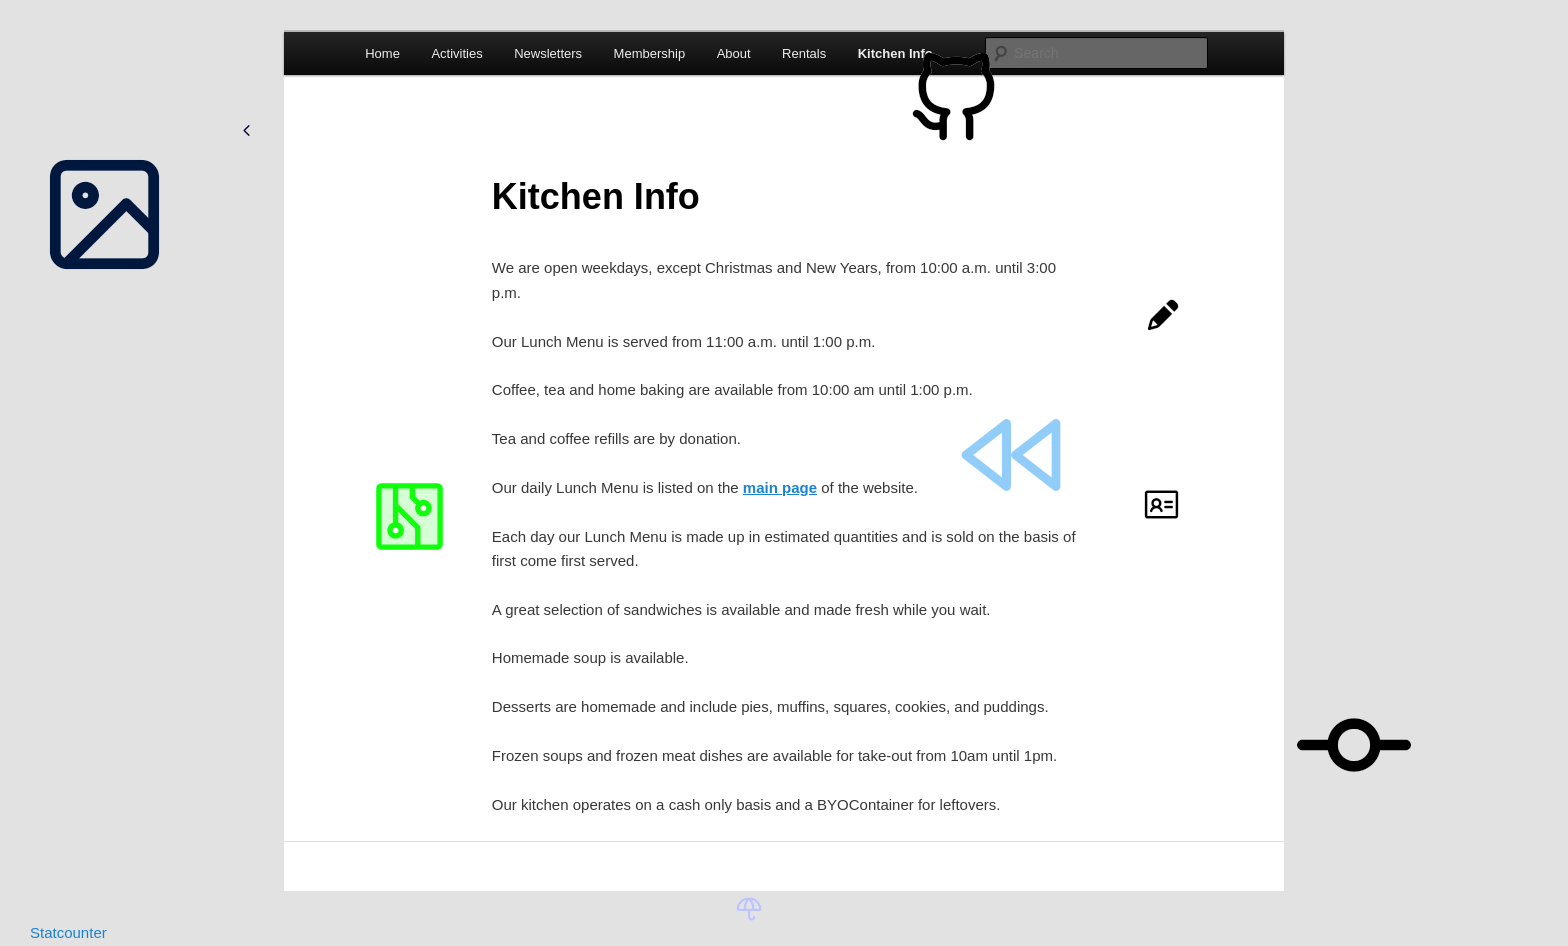 The image size is (1568, 946). What do you see at coordinates (954, 98) in the screenshot?
I see `view project on GitHub` at bounding box center [954, 98].